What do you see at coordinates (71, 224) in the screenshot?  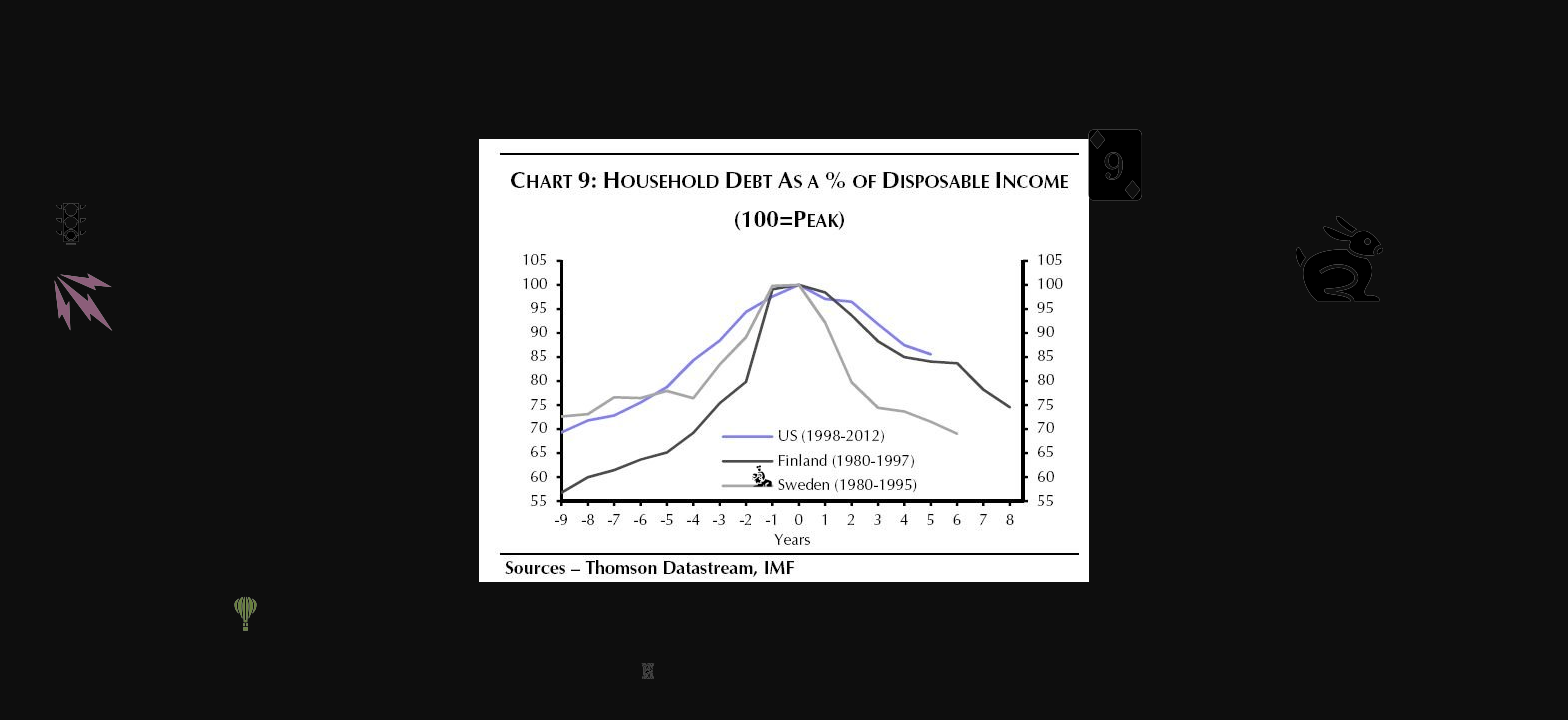 I see `indicates a process is complete and ready to proceed` at bounding box center [71, 224].